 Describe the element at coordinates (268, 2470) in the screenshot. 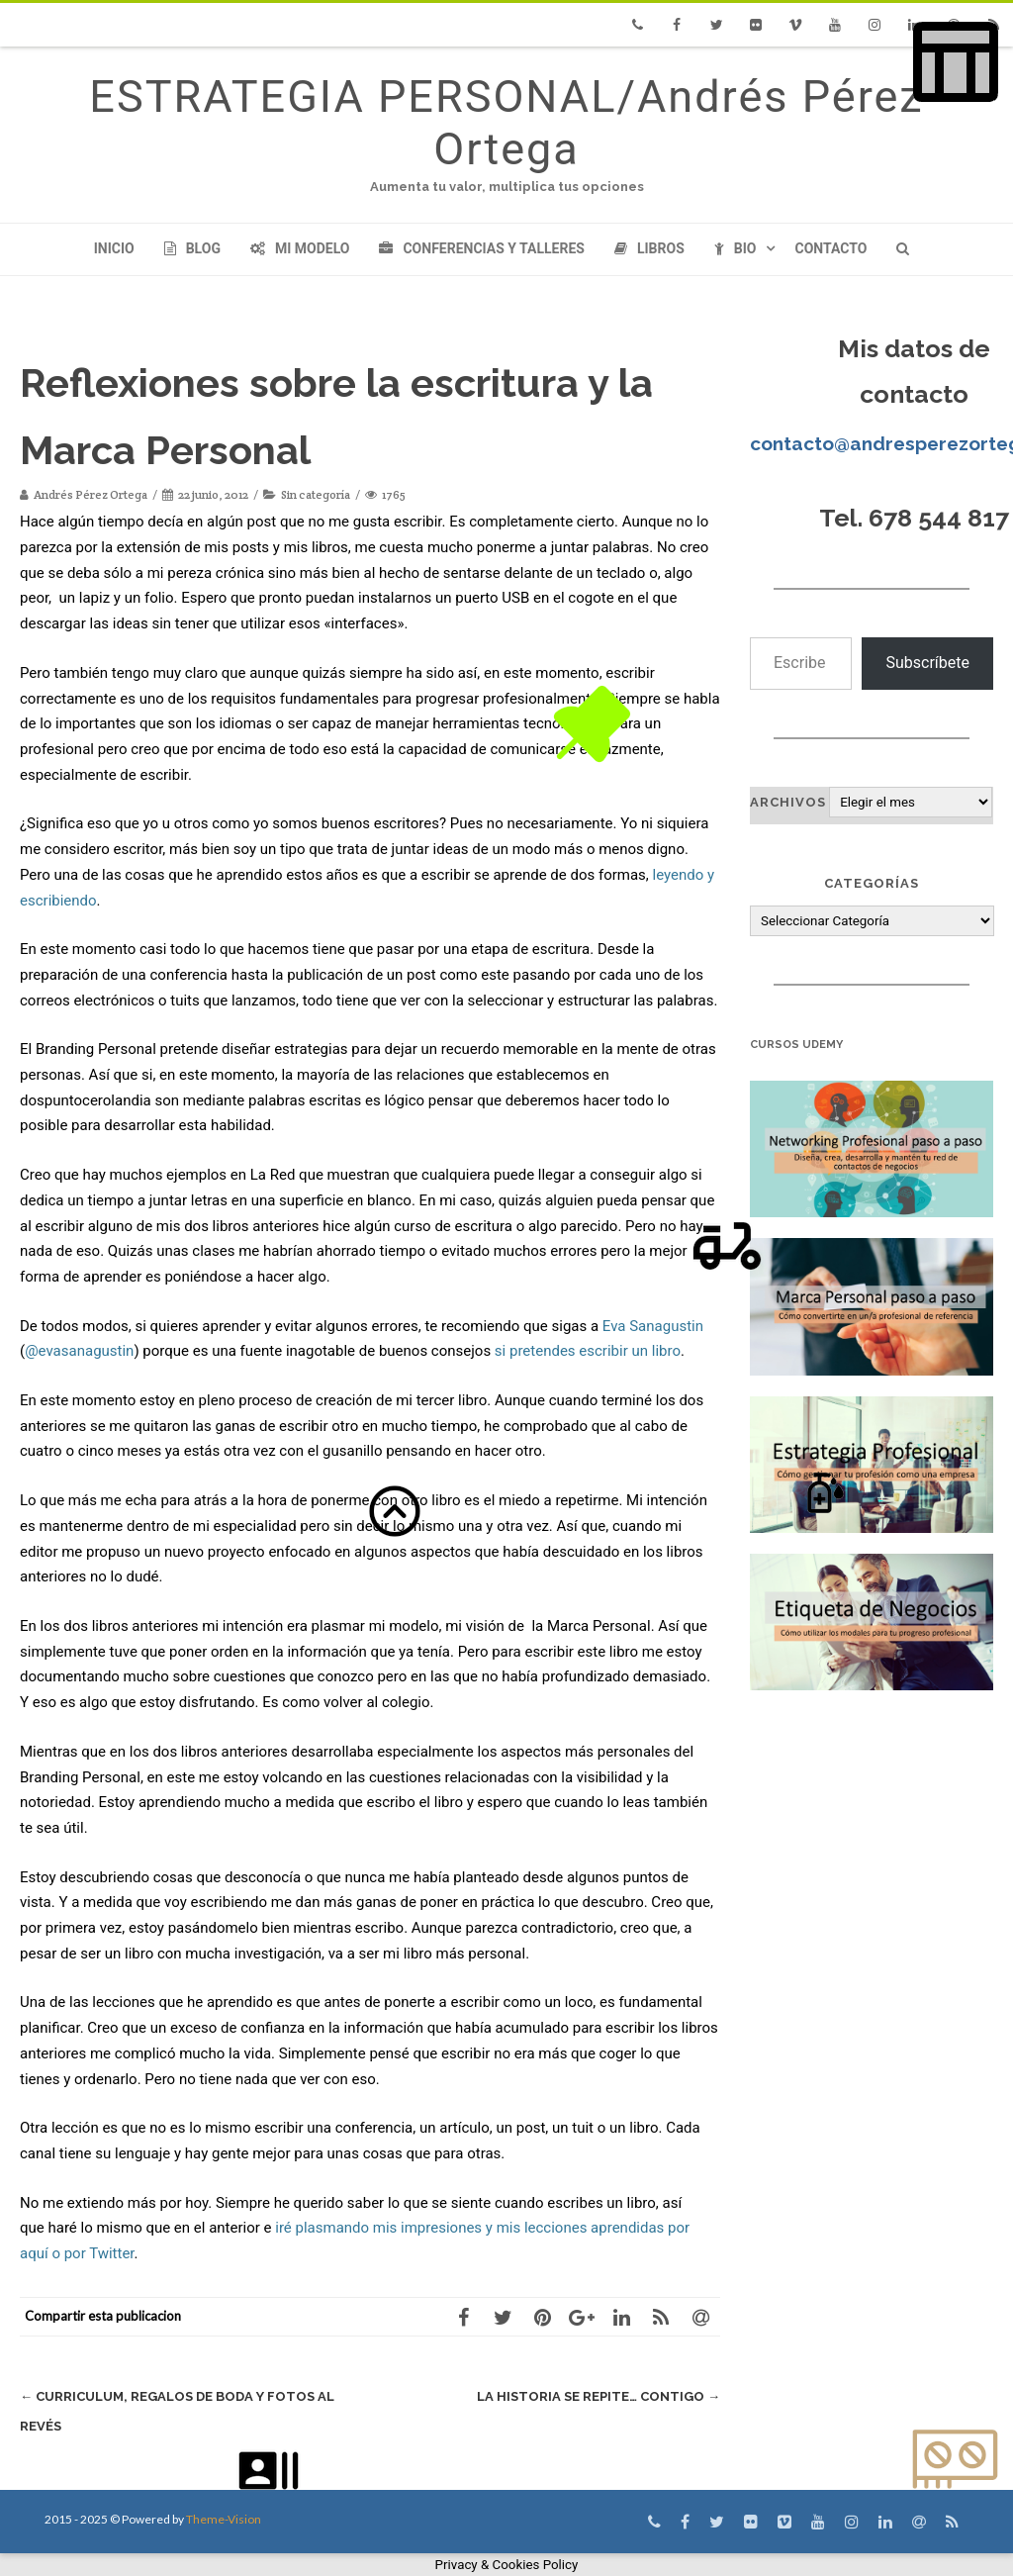

I see `view recently contacted people` at that location.